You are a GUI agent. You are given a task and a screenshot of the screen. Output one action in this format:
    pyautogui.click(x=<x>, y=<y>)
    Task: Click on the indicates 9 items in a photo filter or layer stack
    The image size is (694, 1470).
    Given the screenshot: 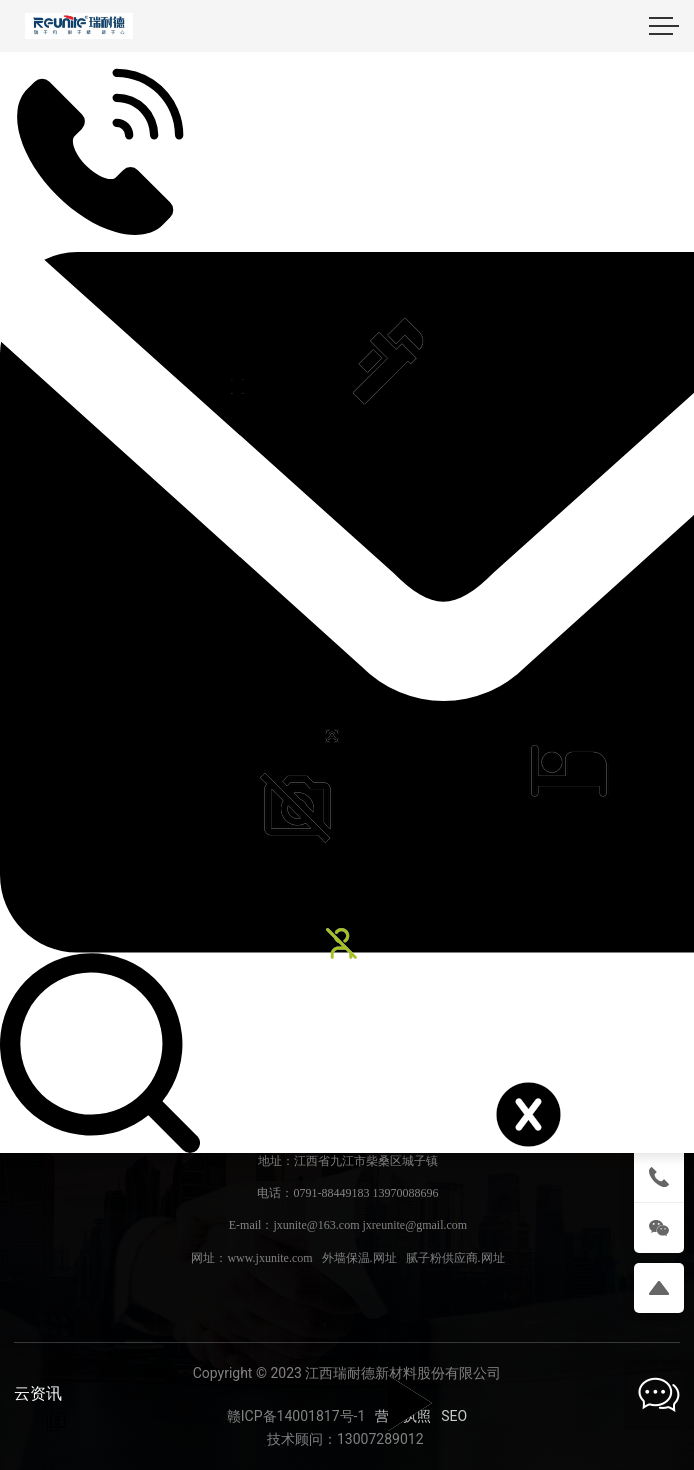 What is the action you would take?
    pyautogui.click(x=56, y=1422)
    